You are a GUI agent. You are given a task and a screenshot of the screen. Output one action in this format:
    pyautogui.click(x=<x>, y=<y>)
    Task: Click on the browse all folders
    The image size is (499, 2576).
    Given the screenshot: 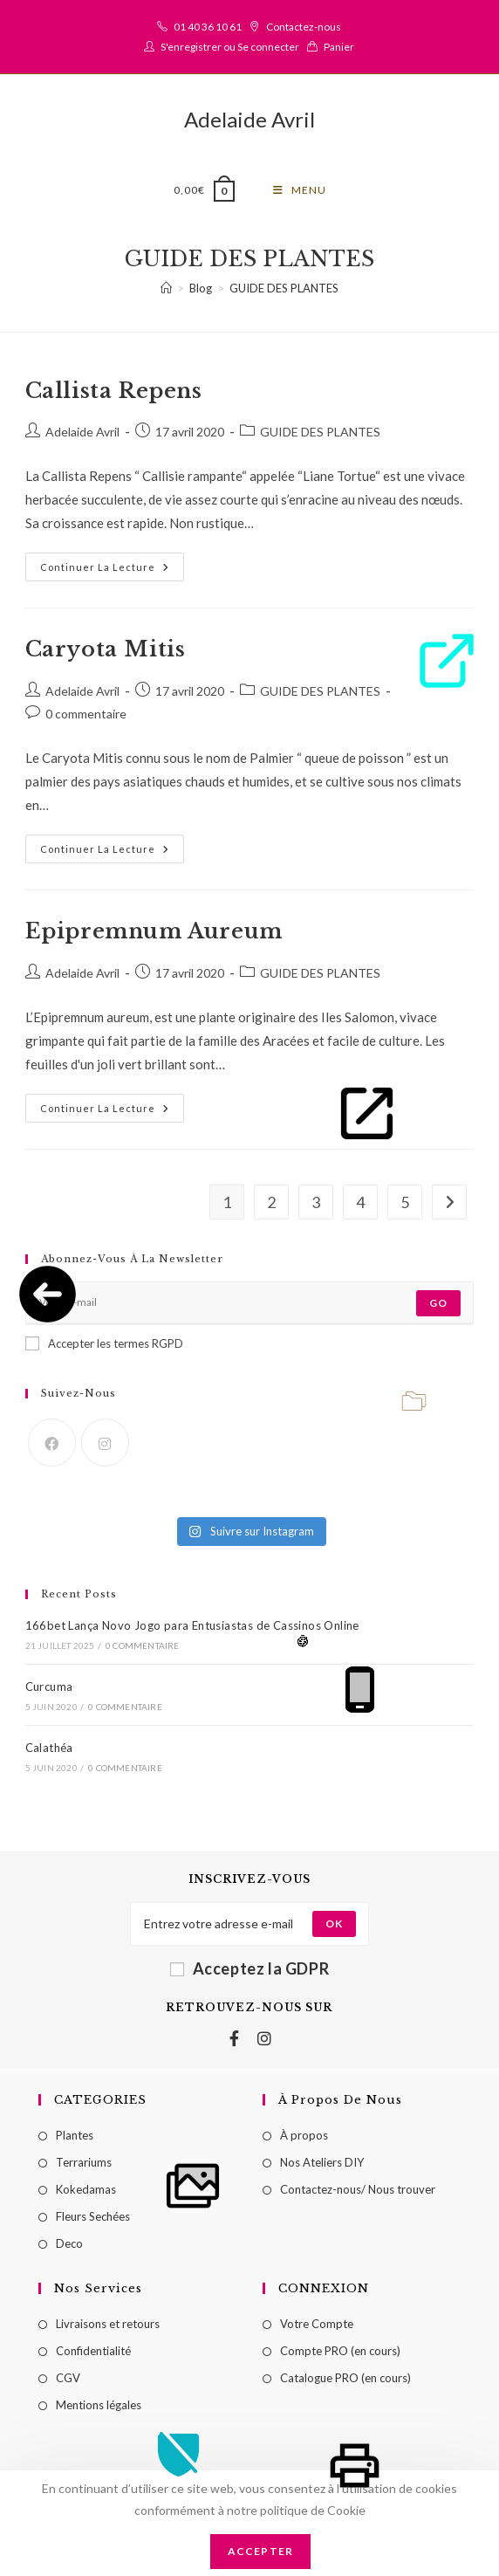 What is the action you would take?
    pyautogui.click(x=414, y=1401)
    